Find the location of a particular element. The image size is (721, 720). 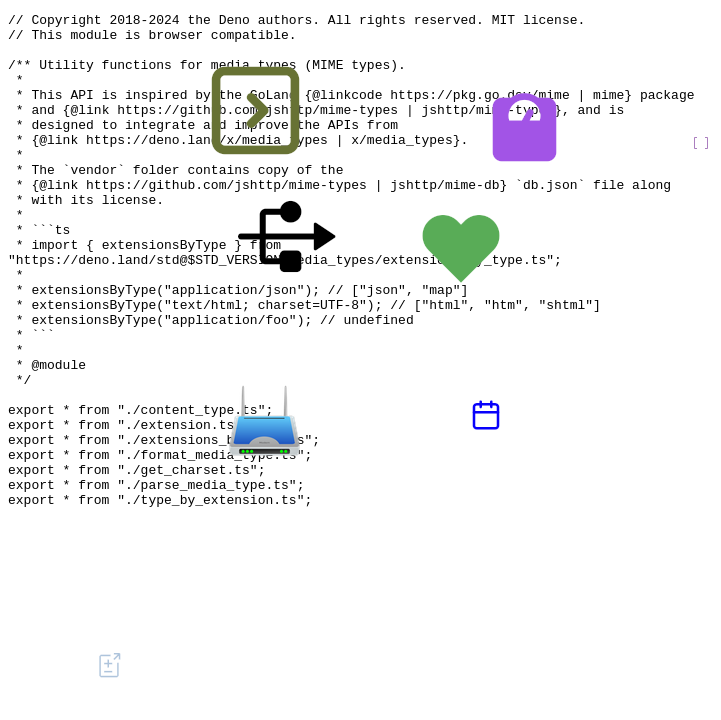

view or open calendar is located at coordinates (486, 415).